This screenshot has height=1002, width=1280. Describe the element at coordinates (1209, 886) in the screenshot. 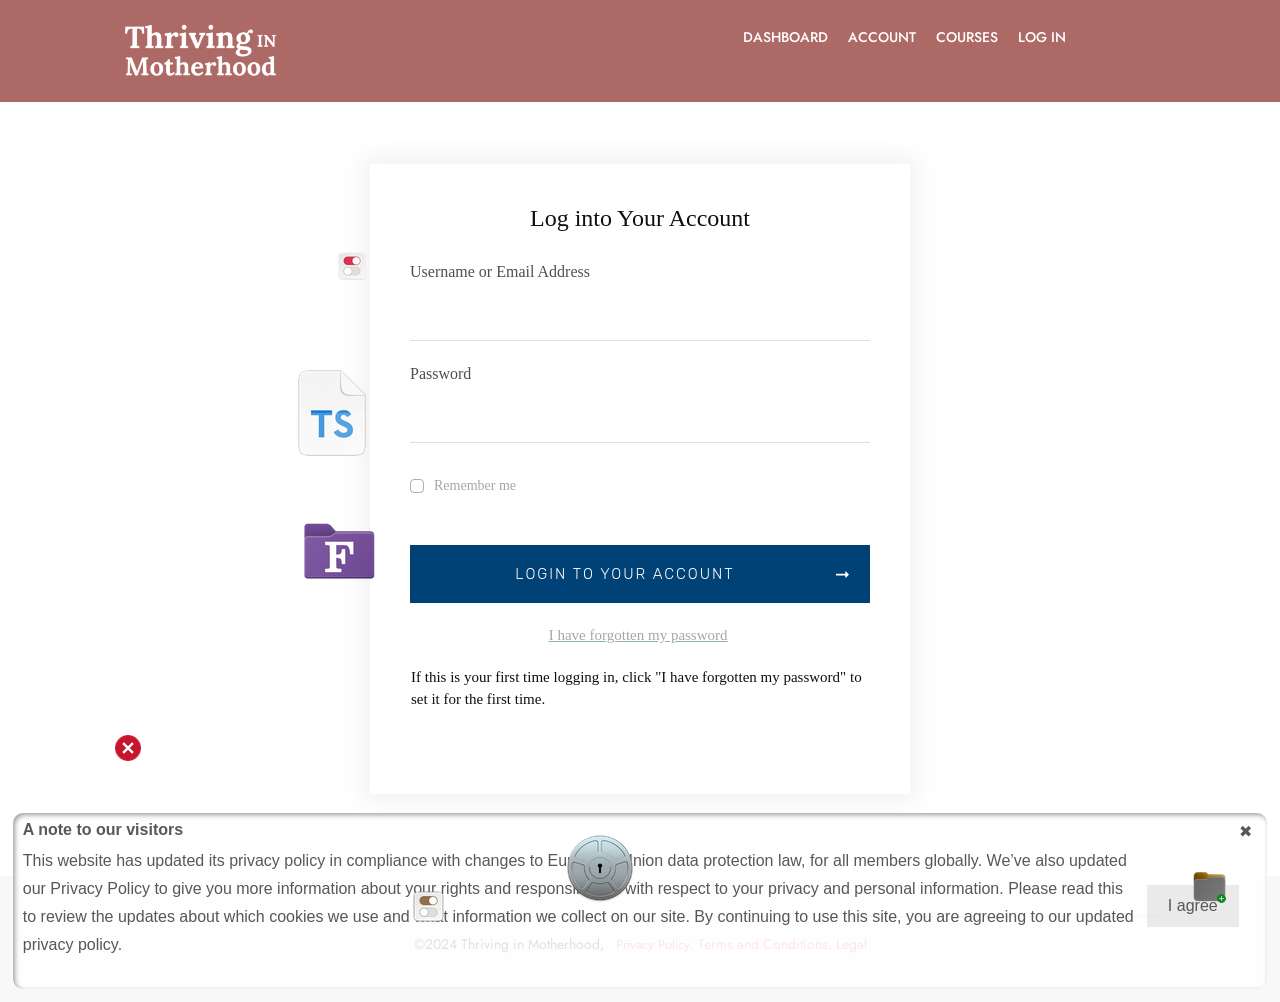

I see `create a new folder` at that location.